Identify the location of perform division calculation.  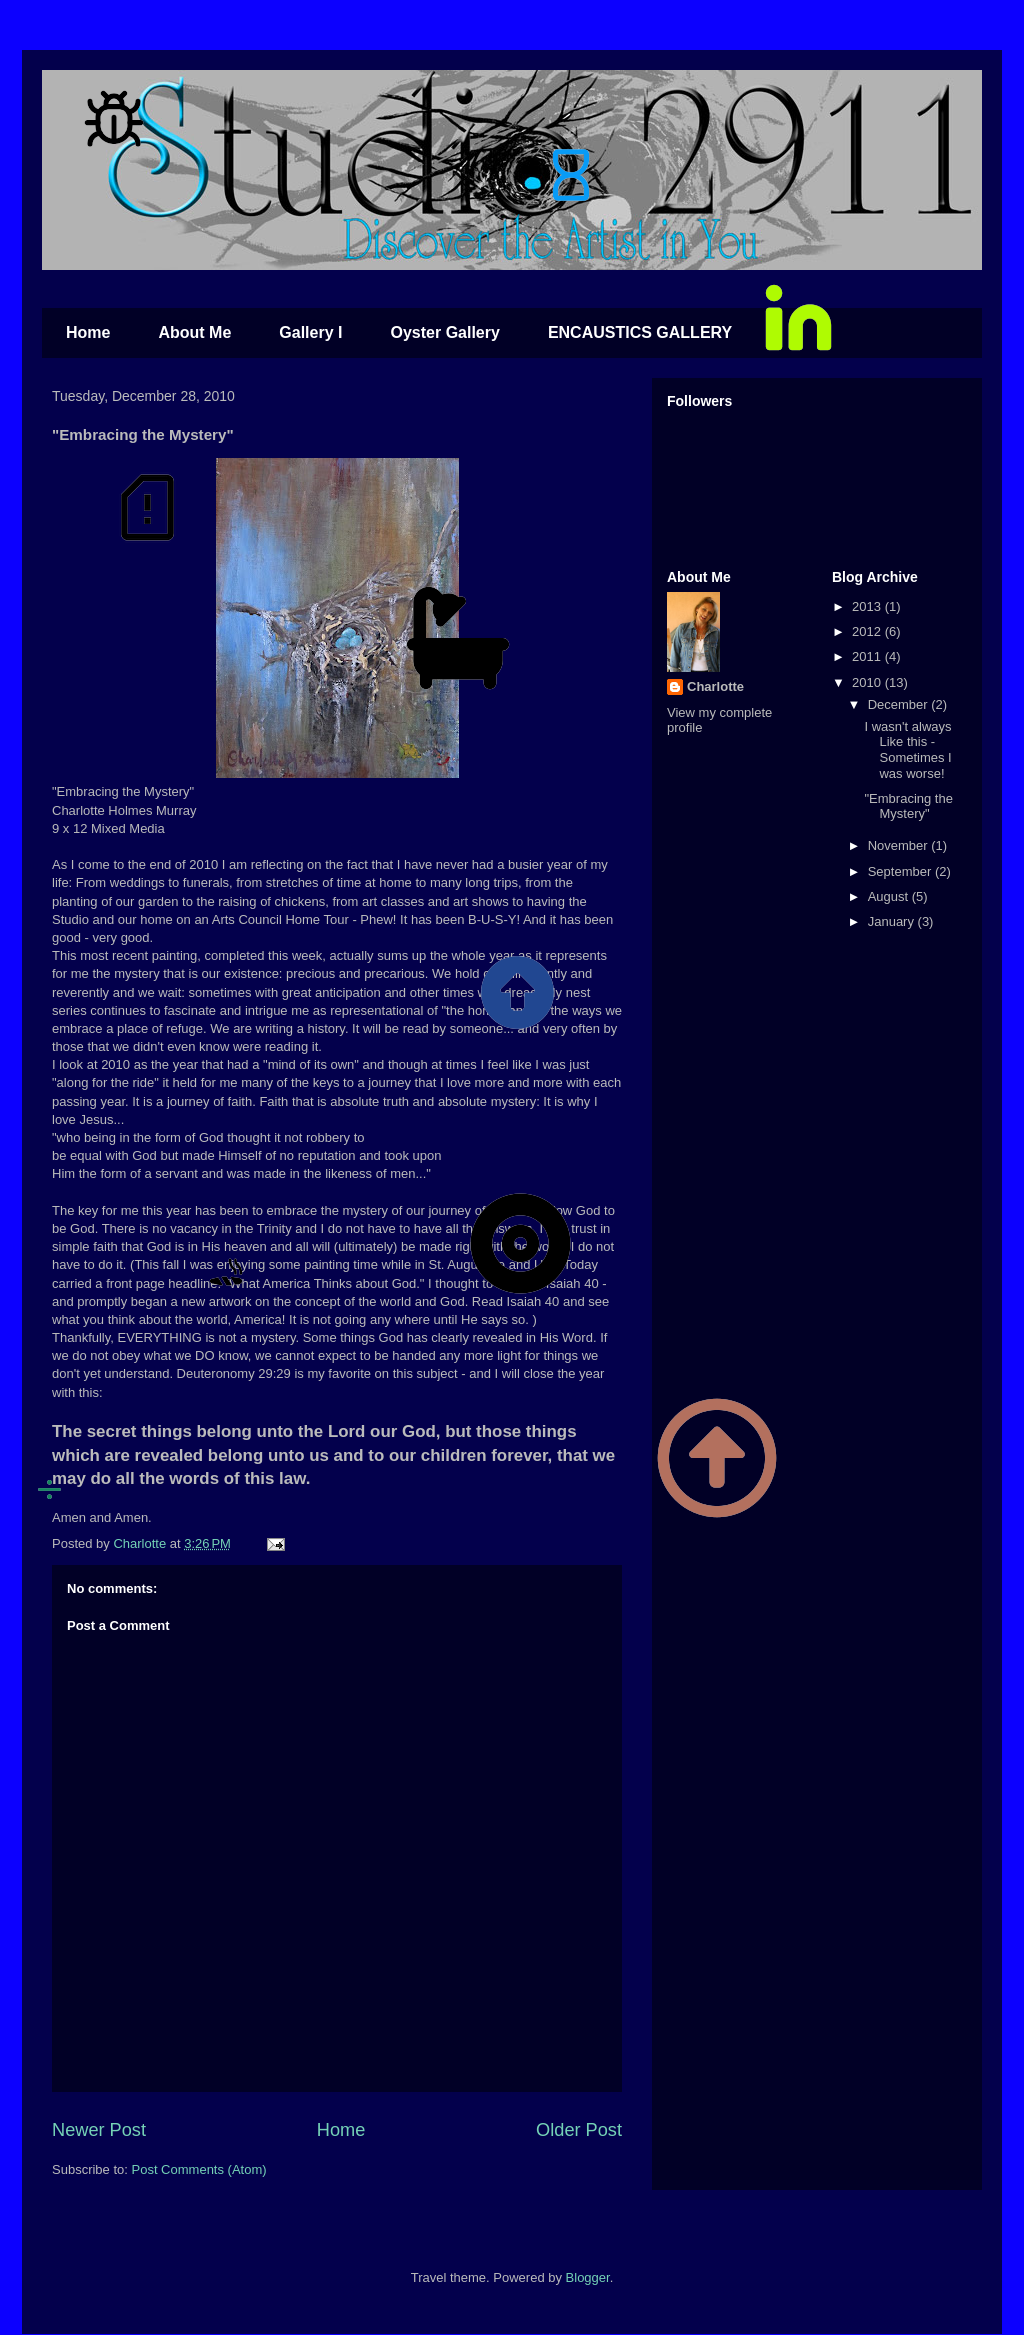
(49, 1489).